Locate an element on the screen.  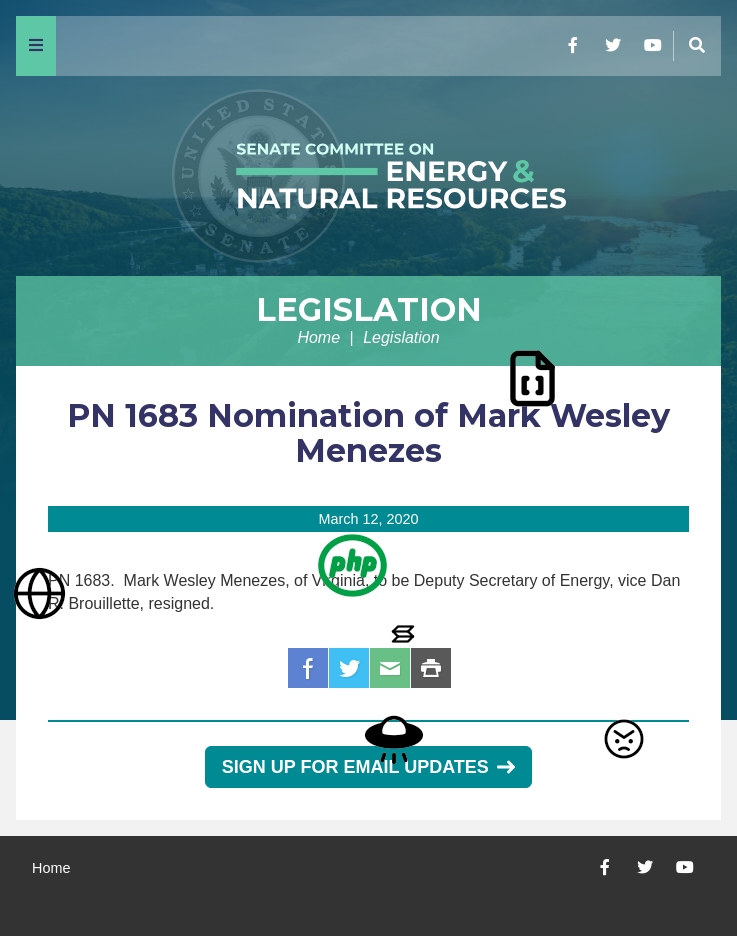
react with anger to a post or message is located at coordinates (624, 739).